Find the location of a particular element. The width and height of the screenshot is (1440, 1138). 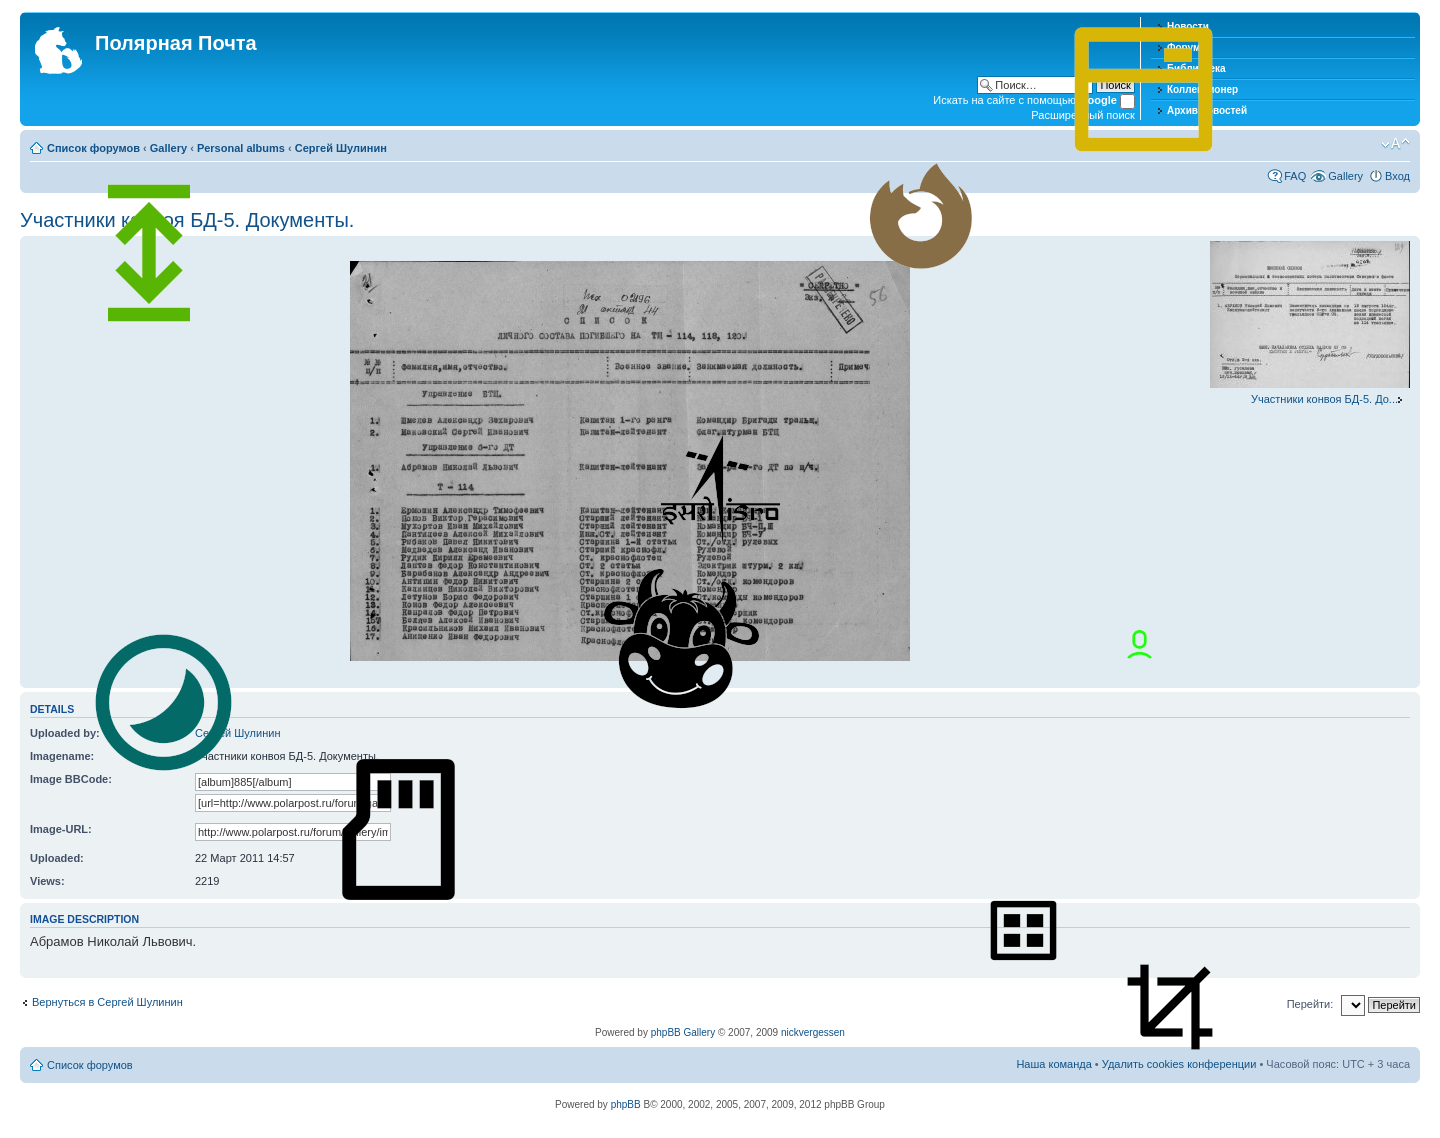

expand element height vertically is located at coordinates (149, 253).